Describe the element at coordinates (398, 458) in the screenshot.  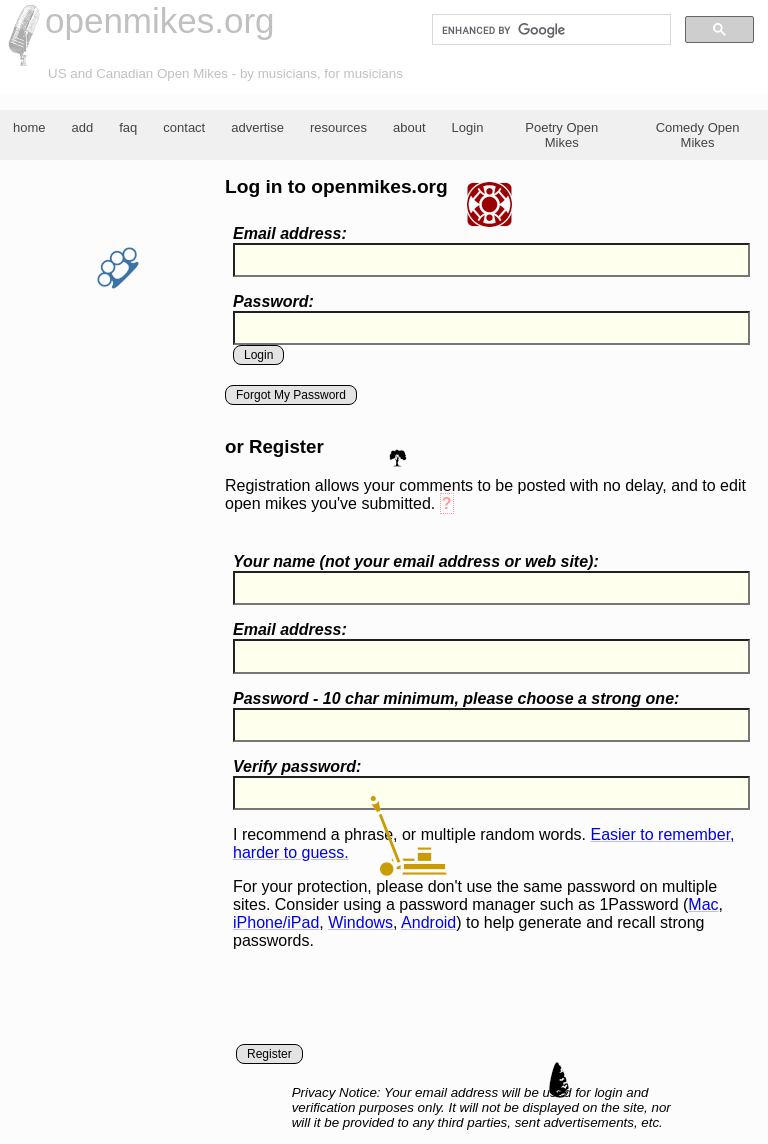
I see `select beech tree type in a nature or forestry game` at that location.